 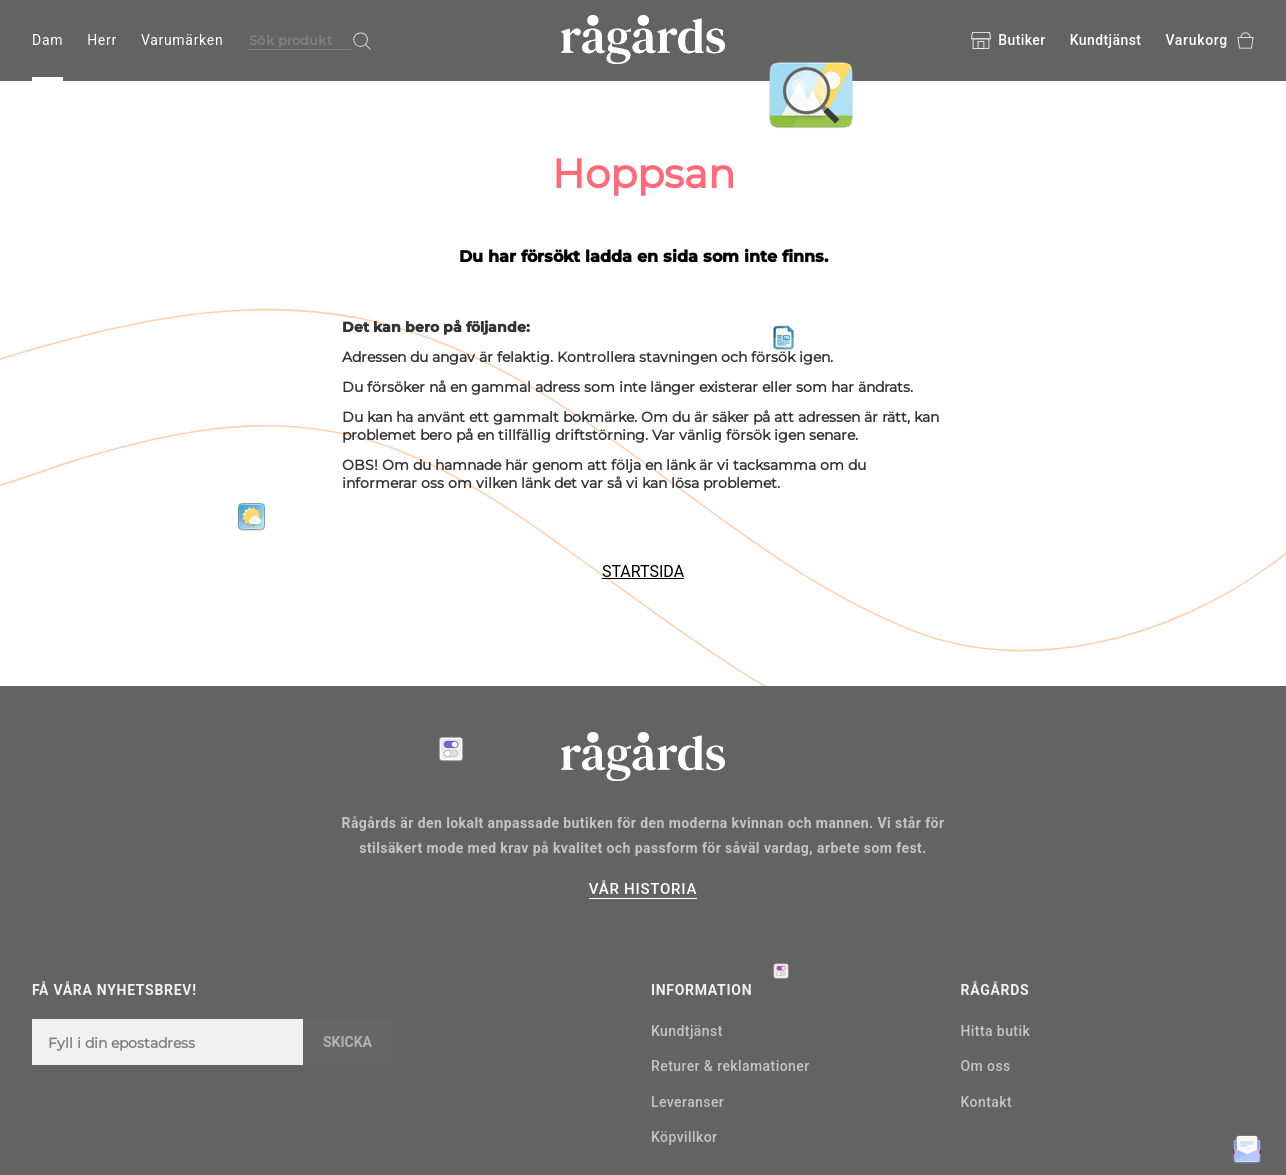 I want to click on mark email as read, so click(x=1247, y=1150).